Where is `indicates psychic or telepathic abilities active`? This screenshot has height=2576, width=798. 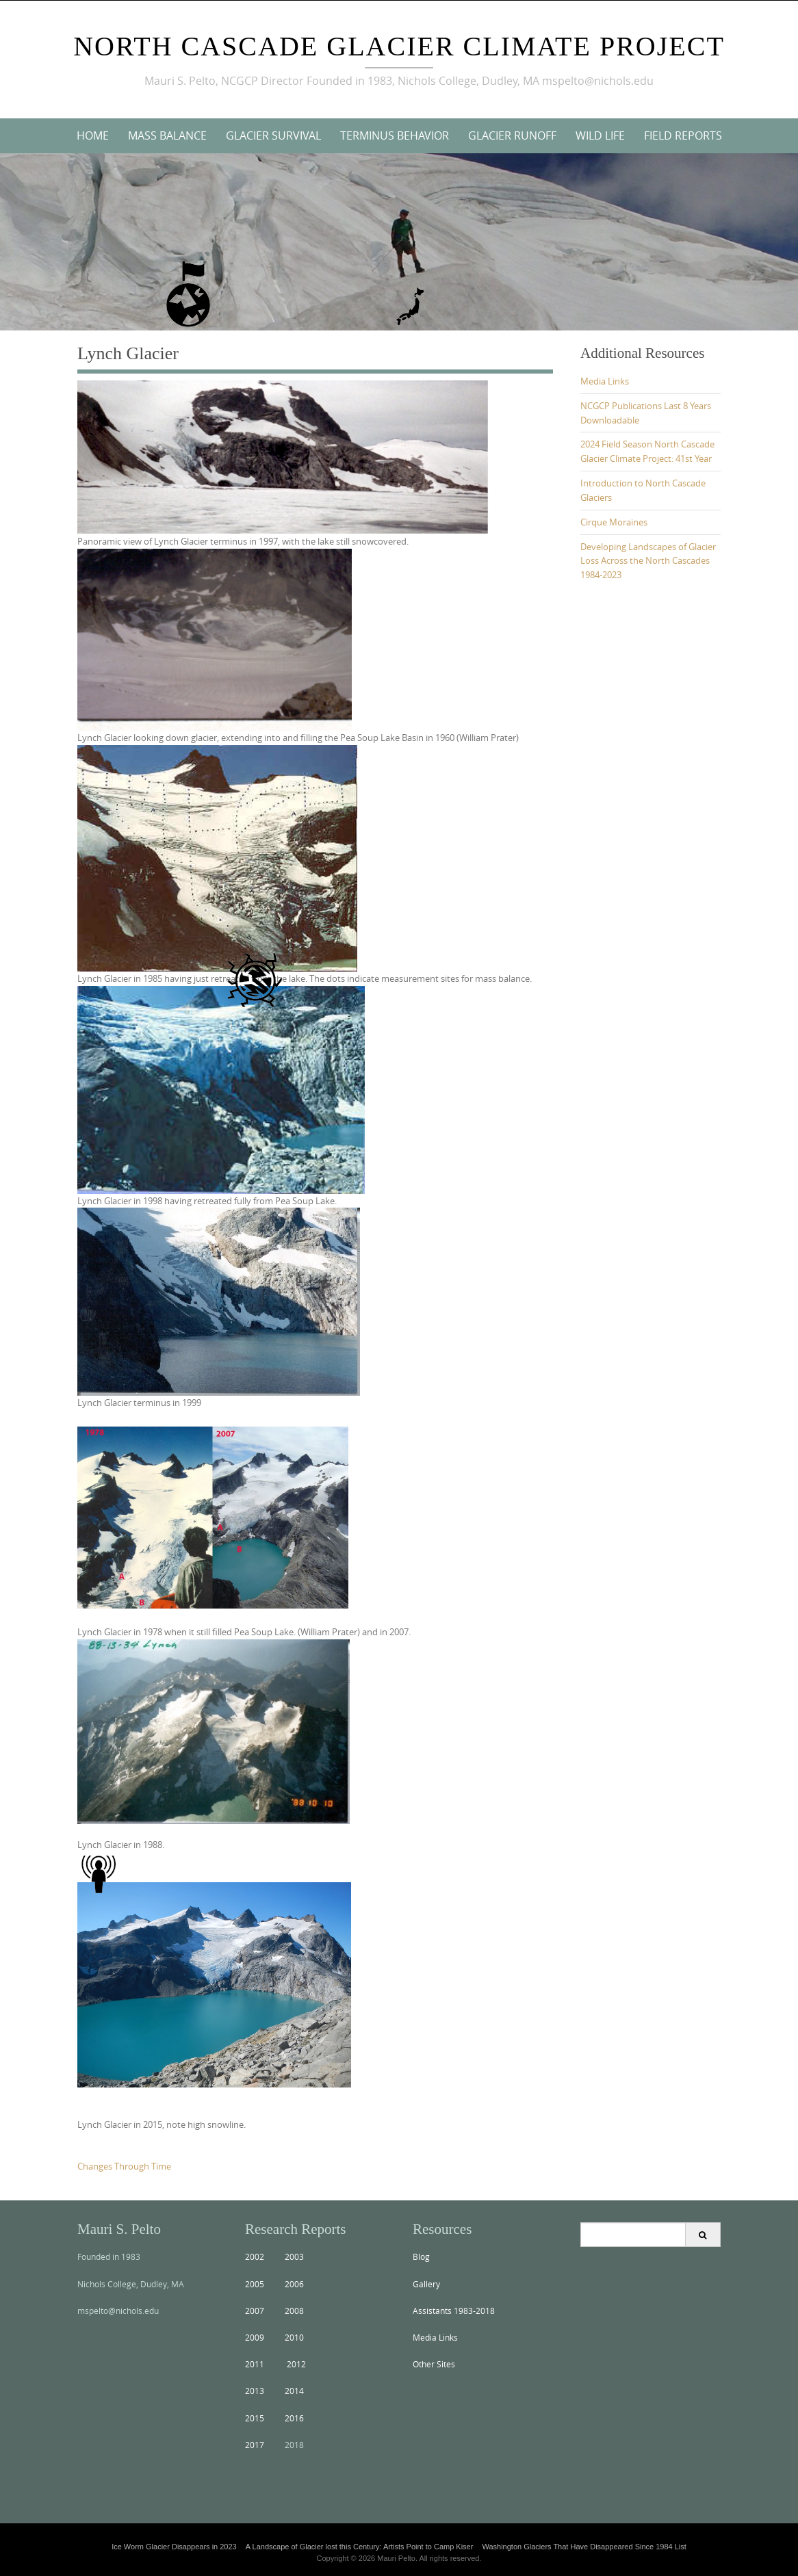 indicates psychic or telepathic abilities active is located at coordinates (99, 1874).